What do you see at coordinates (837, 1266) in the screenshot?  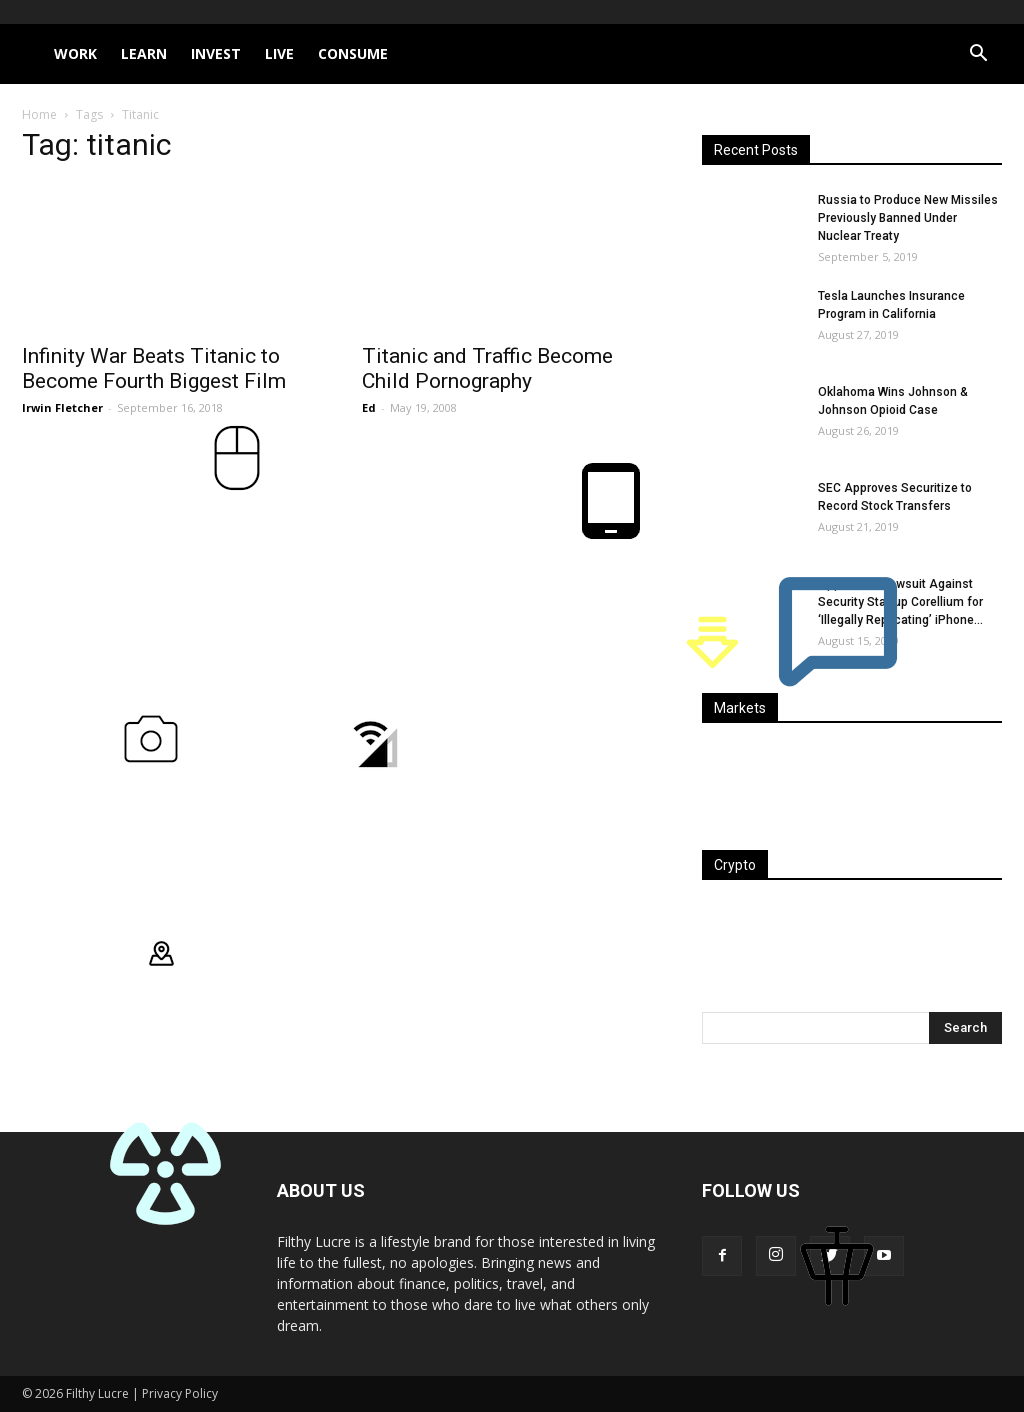 I see `access air traffic control features` at bounding box center [837, 1266].